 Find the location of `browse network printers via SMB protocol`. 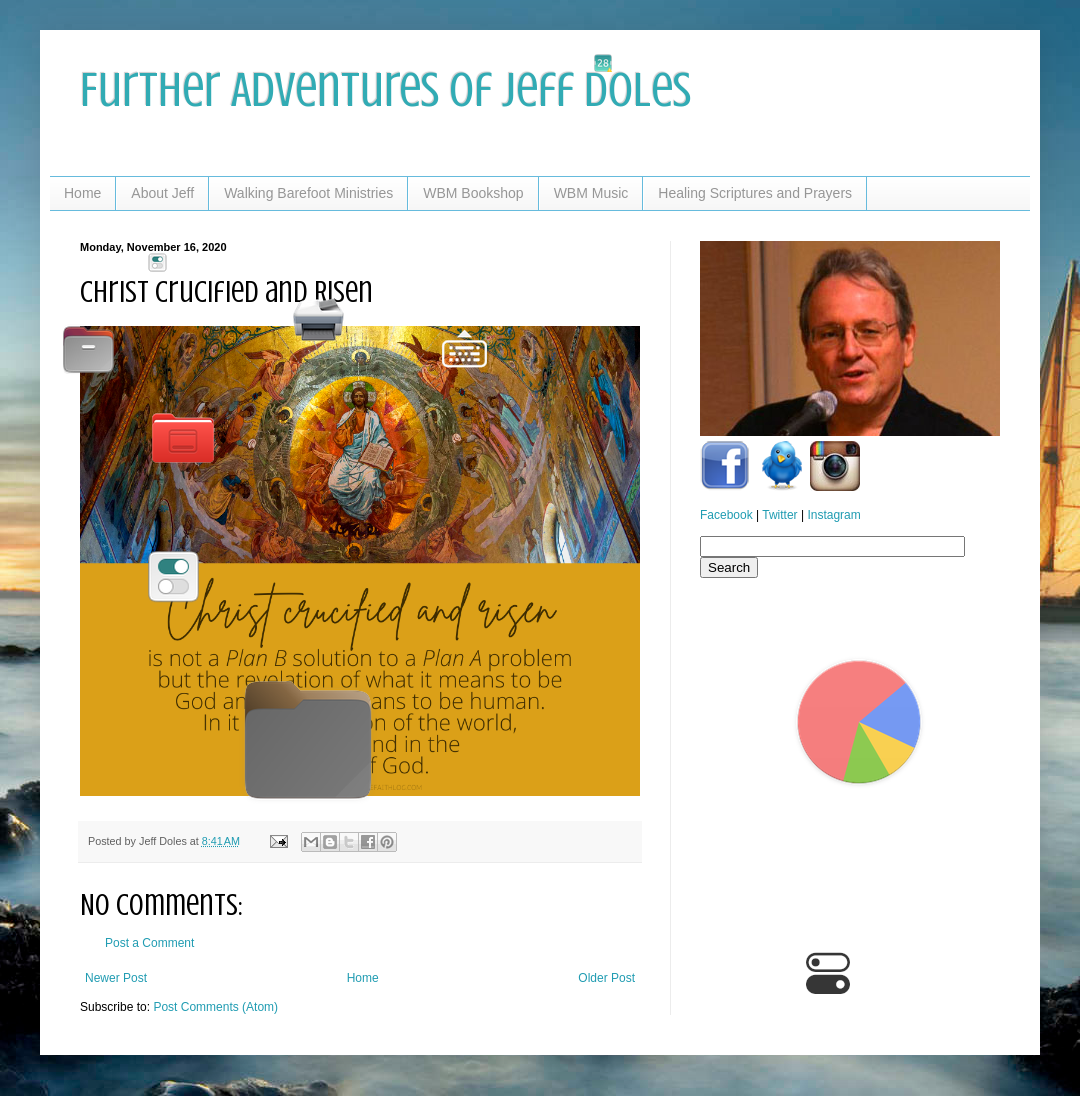

browse network printers via SMB protocol is located at coordinates (318, 319).